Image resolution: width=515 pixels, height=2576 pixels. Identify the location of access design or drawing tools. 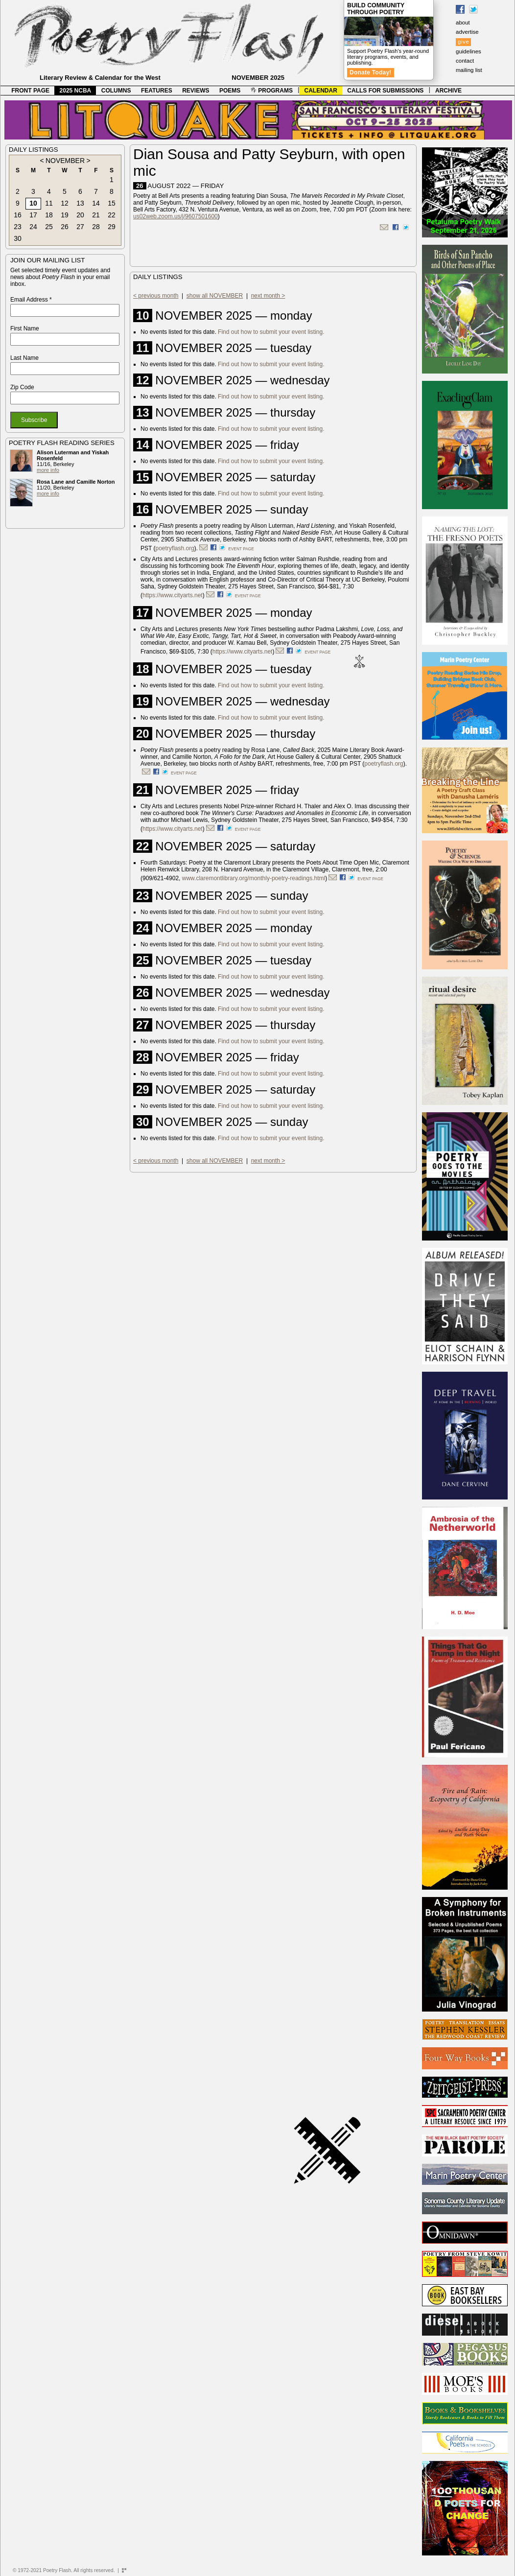
(327, 2150).